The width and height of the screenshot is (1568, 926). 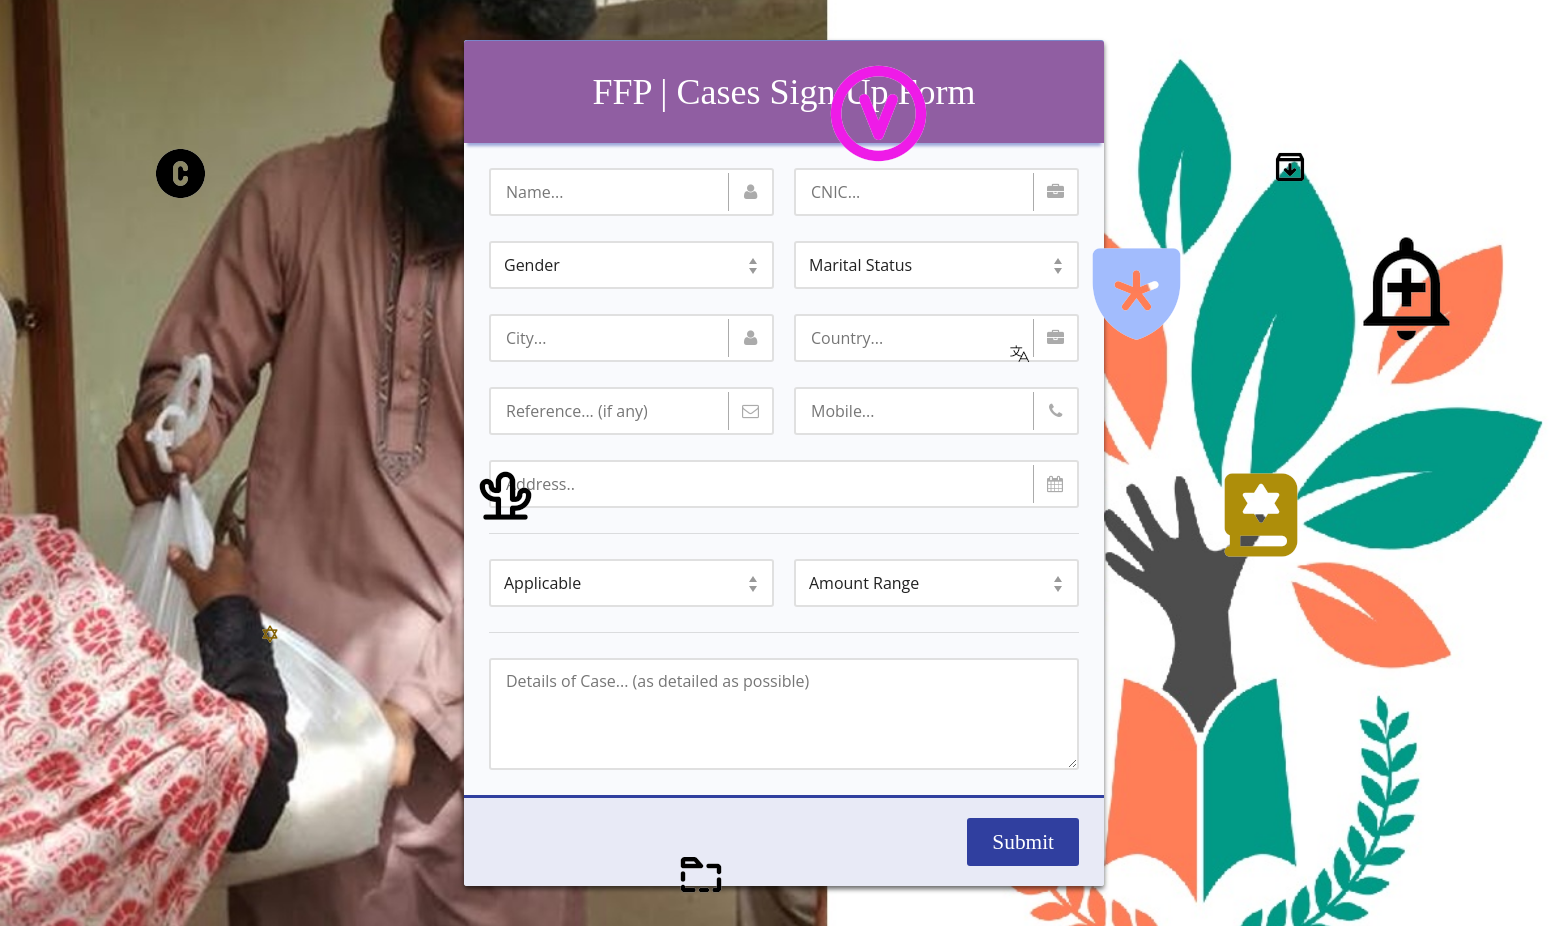 What do you see at coordinates (1136, 288) in the screenshot?
I see `indicates premium or starred security feature` at bounding box center [1136, 288].